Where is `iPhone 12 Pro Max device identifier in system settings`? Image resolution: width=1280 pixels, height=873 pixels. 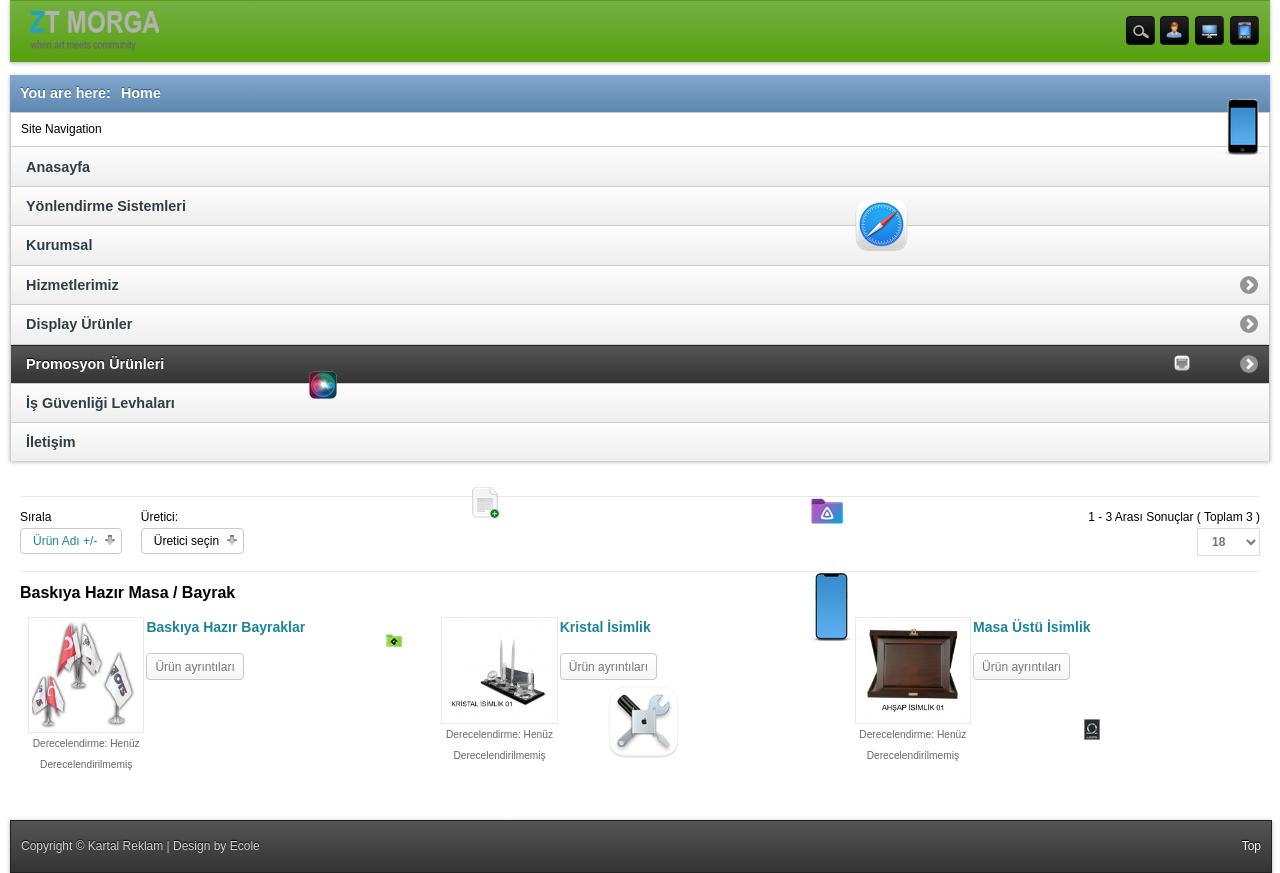
iPhone 12 Pro Max device identifier in system settings is located at coordinates (831, 607).